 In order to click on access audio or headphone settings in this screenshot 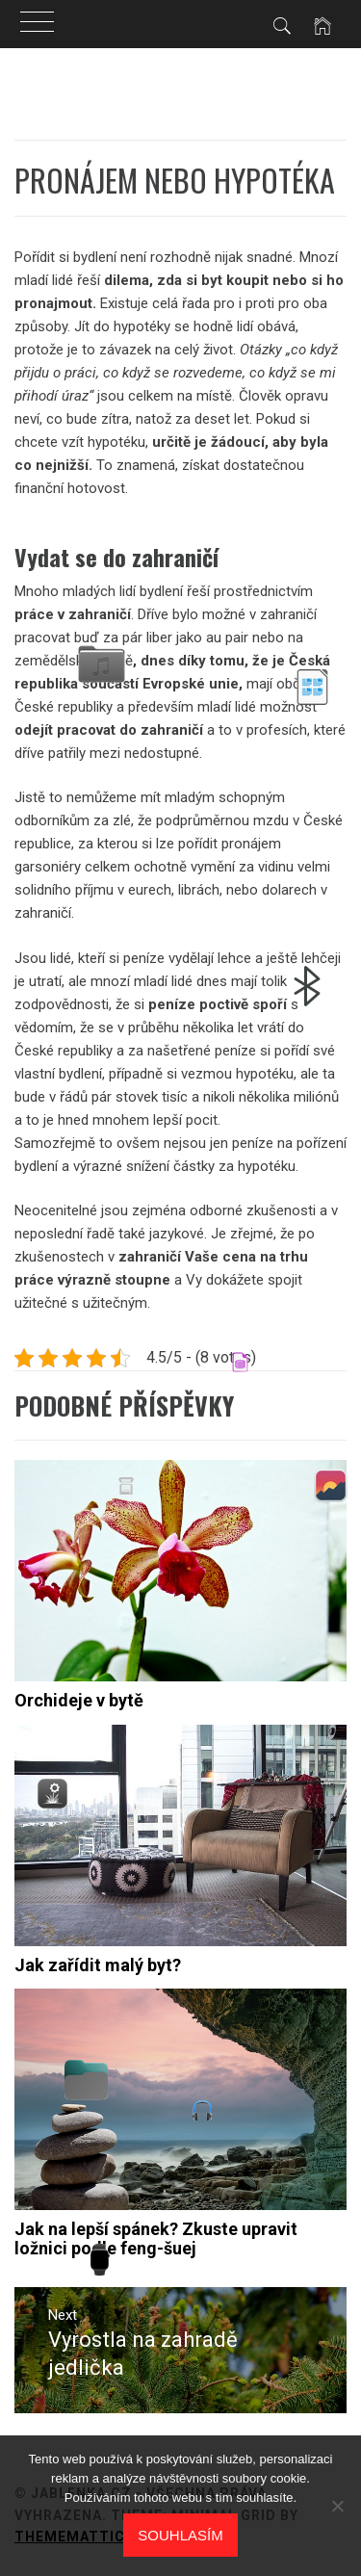, I will do `click(202, 2112)`.